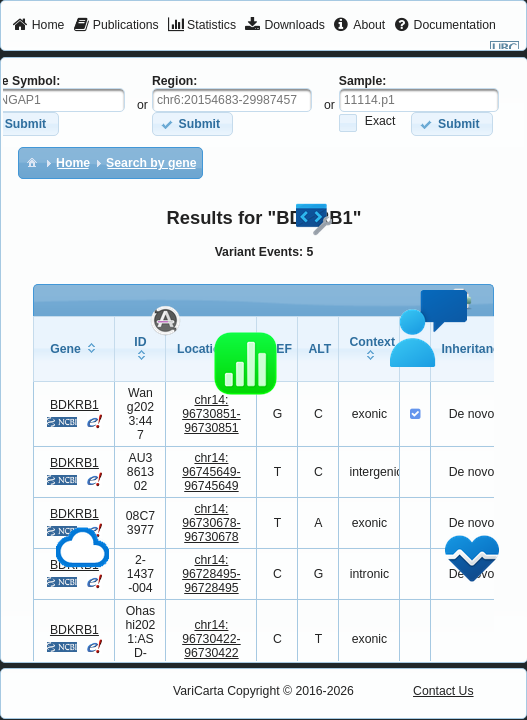  Describe the element at coordinates (314, 218) in the screenshot. I see `open remote tools application` at that location.